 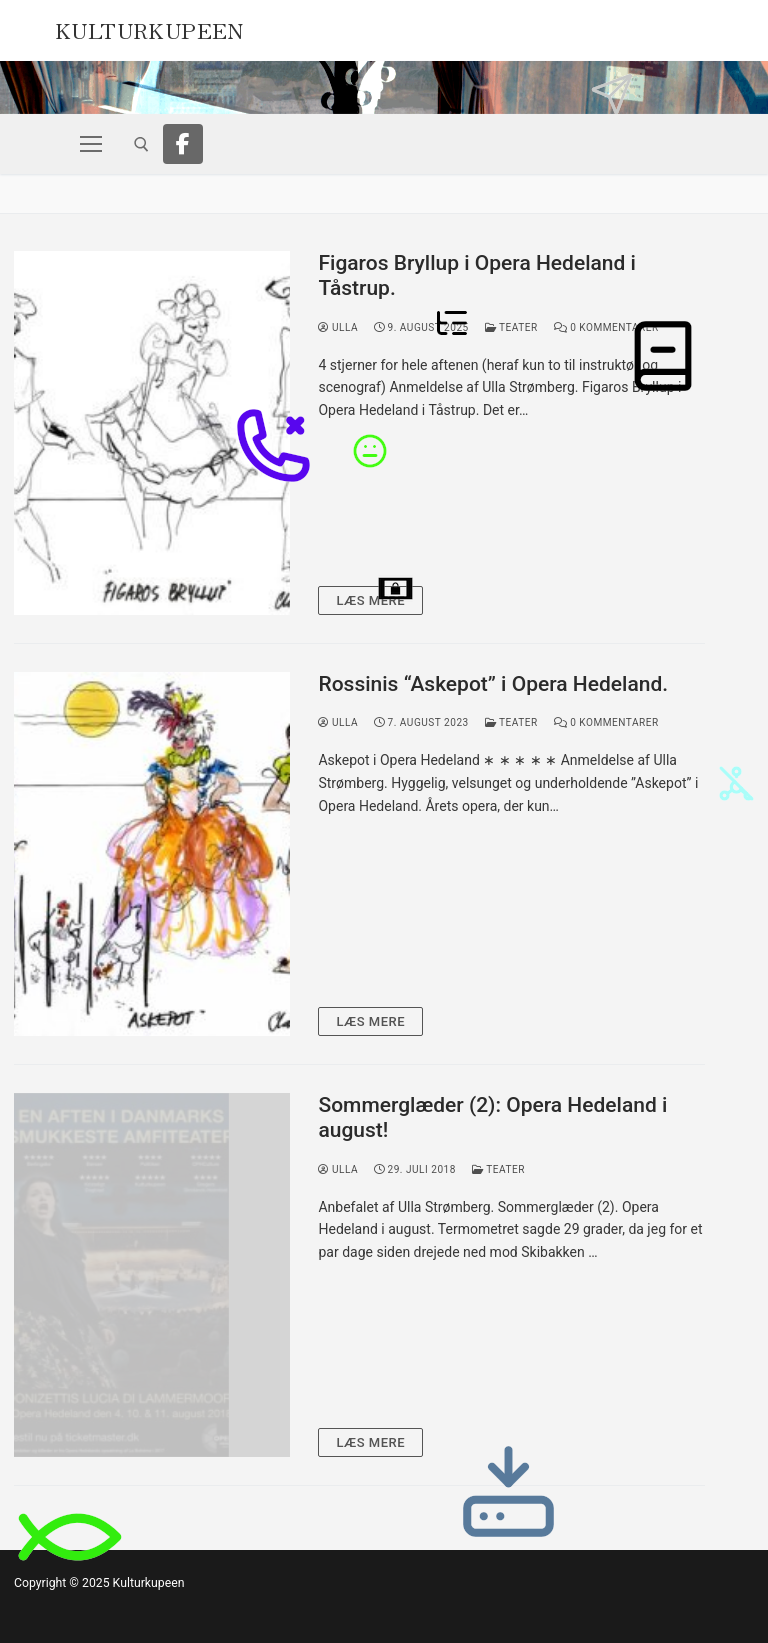 I want to click on lock screen in landscape orientation, so click(x=395, y=588).